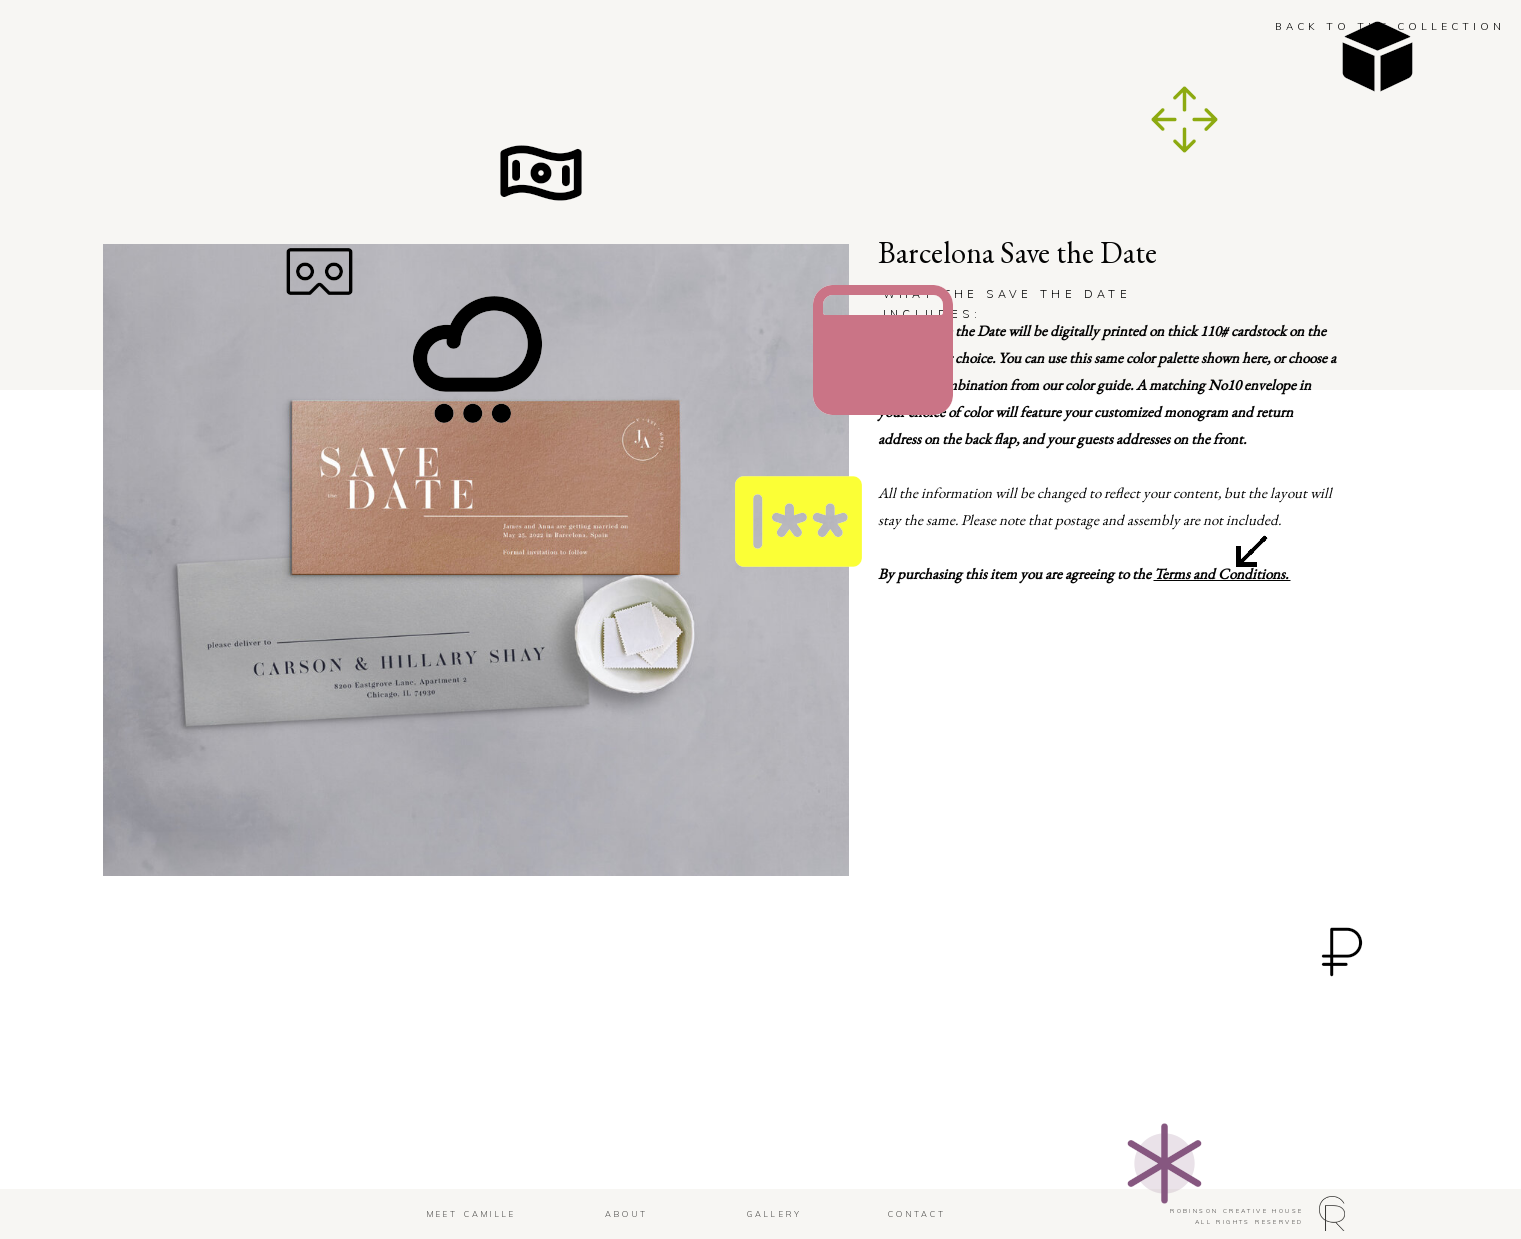 This screenshot has width=1521, height=1239. Describe the element at coordinates (1184, 119) in the screenshot. I see `expand content in all directions` at that location.